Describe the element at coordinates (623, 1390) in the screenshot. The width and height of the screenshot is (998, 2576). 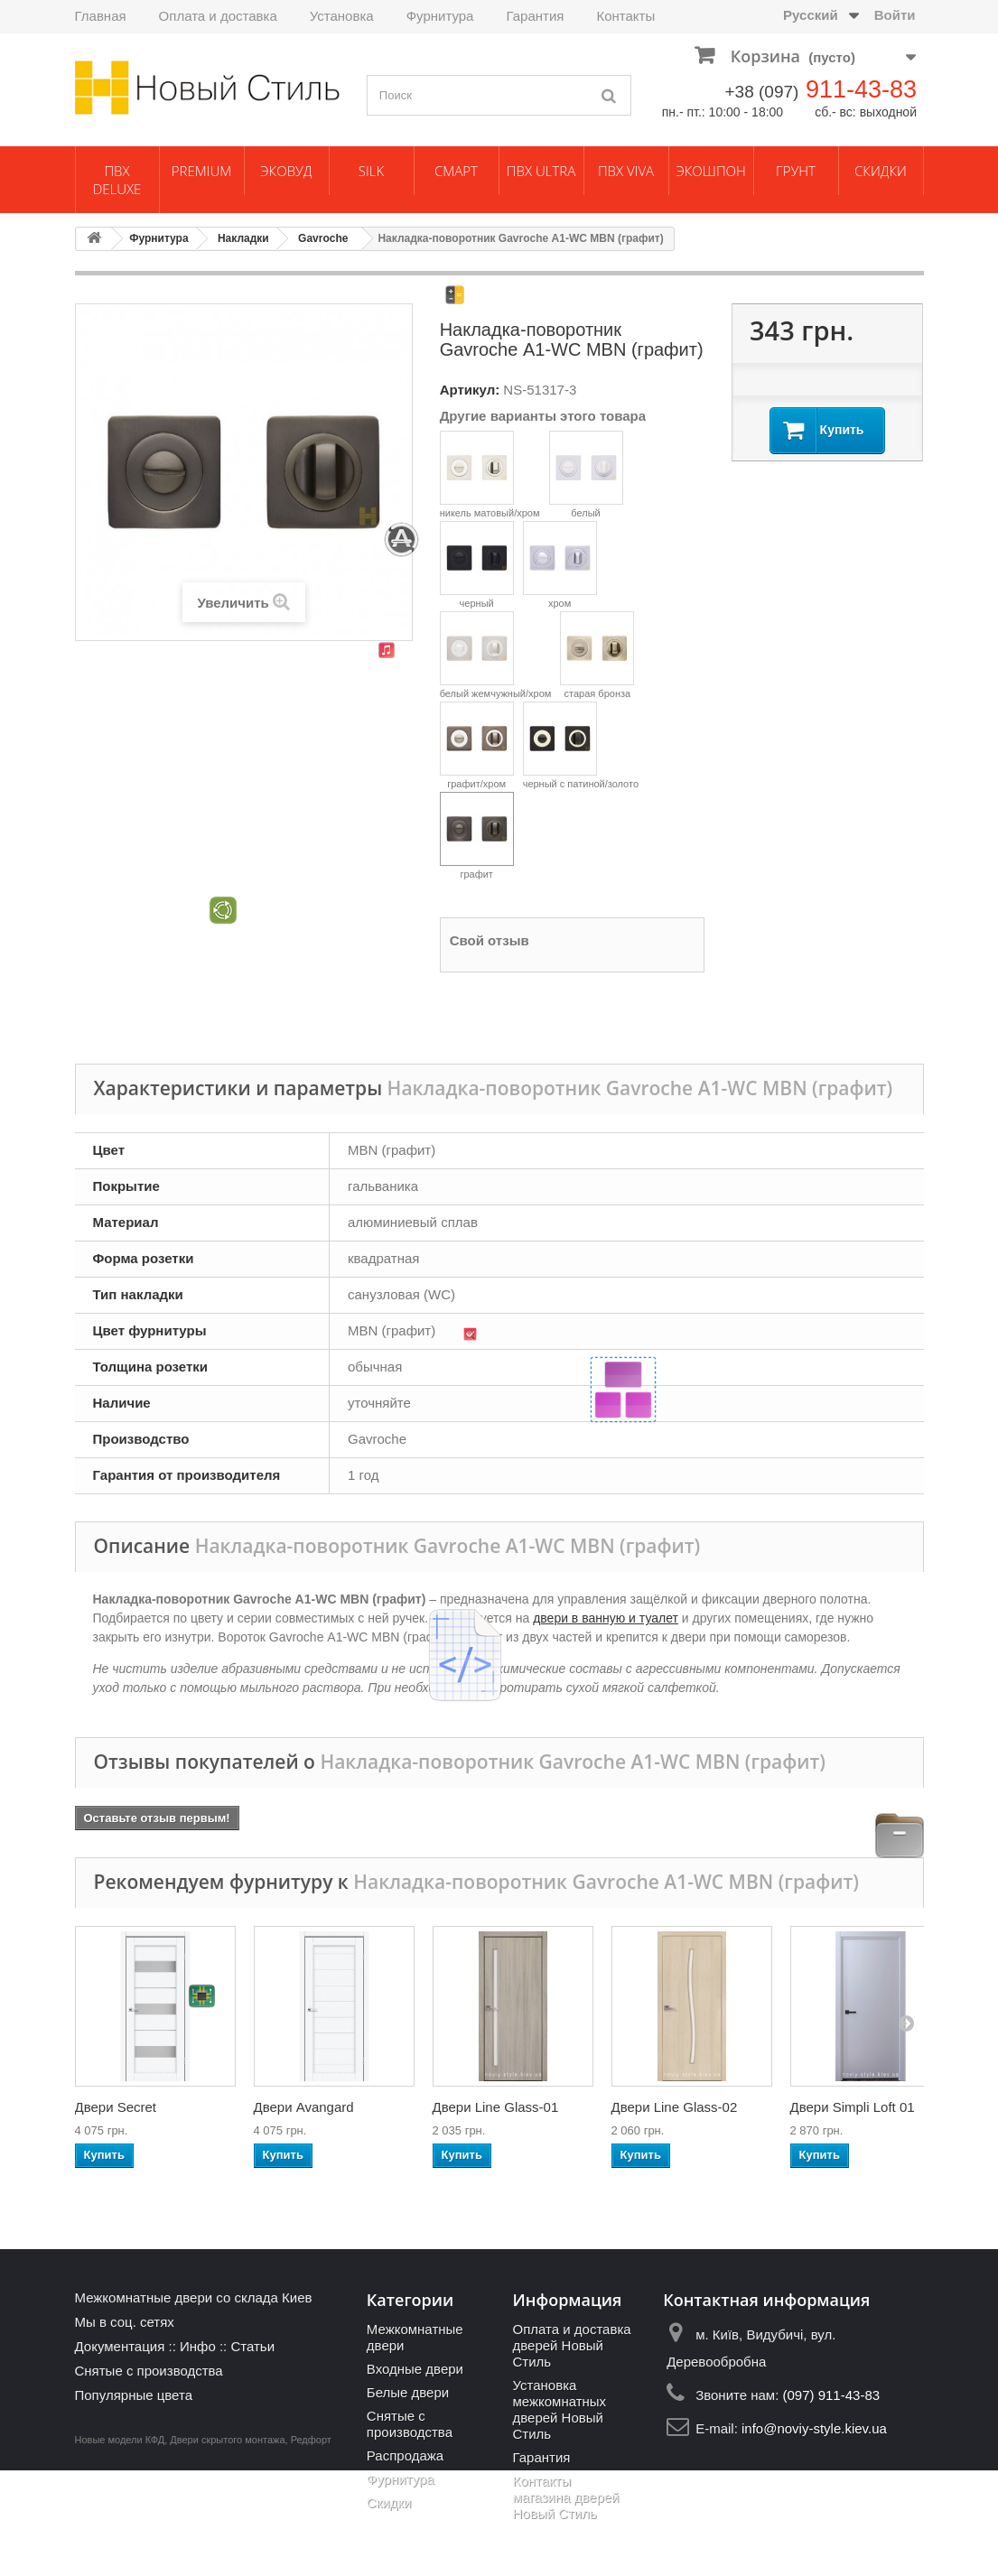
I see `select all items in the current view` at that location.